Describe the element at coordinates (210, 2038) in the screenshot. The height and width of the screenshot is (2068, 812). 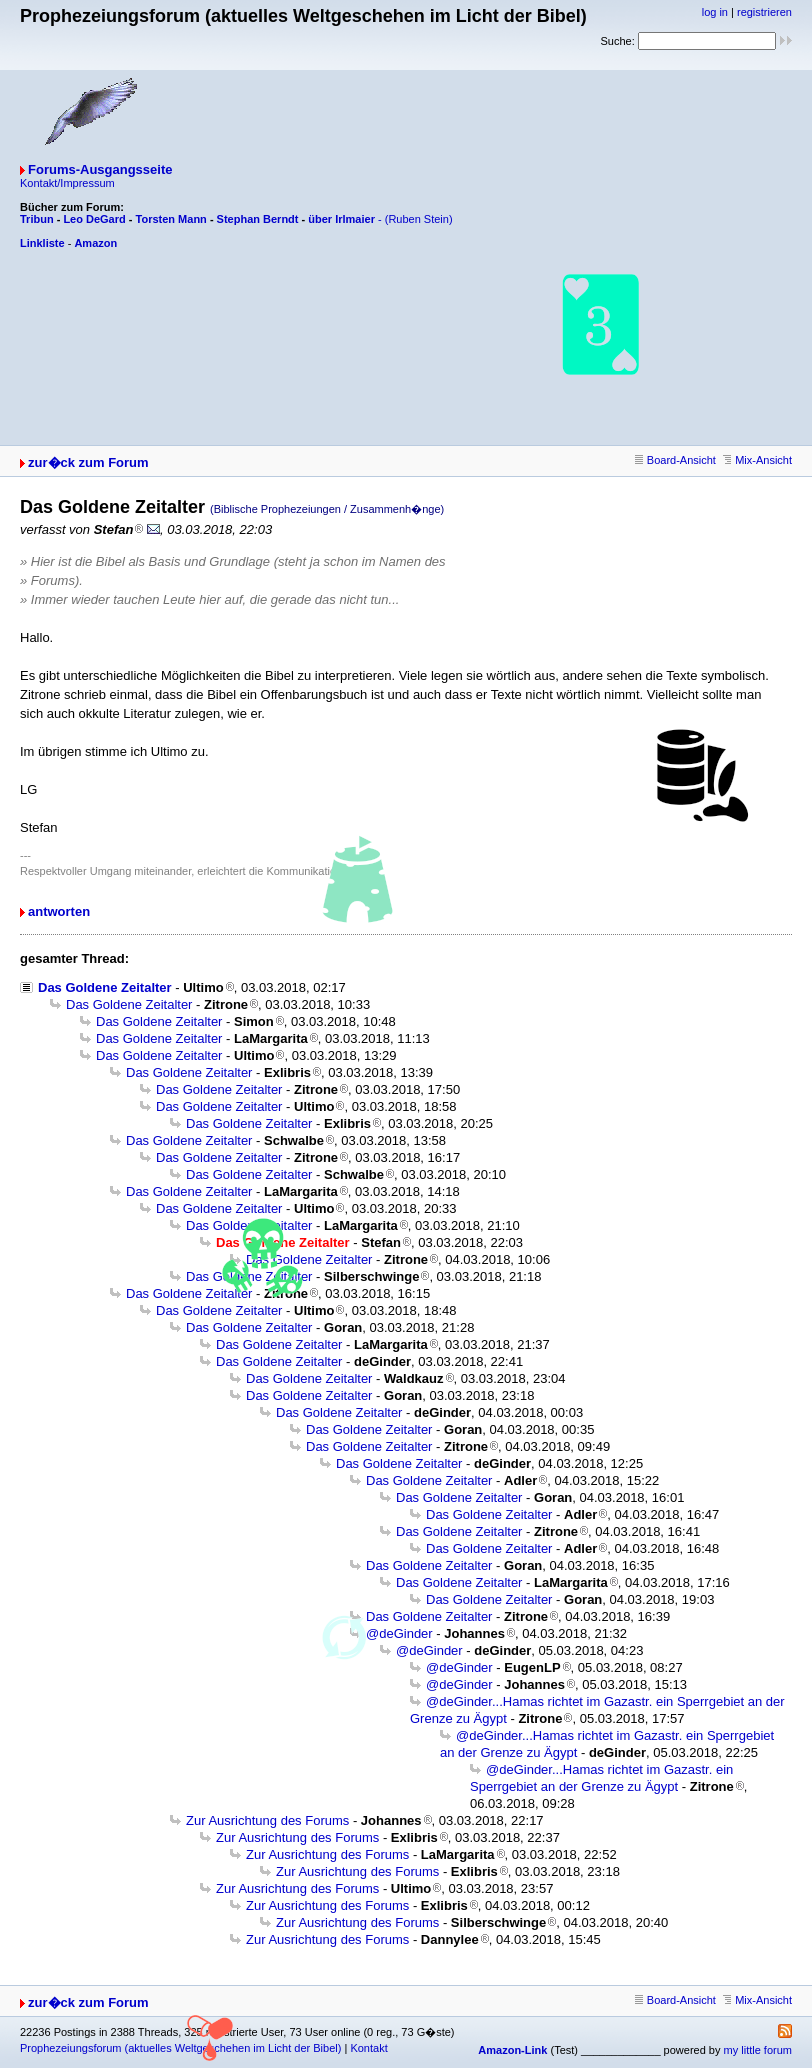
I see `indicates medication dosage or liquid medicine` at that location.